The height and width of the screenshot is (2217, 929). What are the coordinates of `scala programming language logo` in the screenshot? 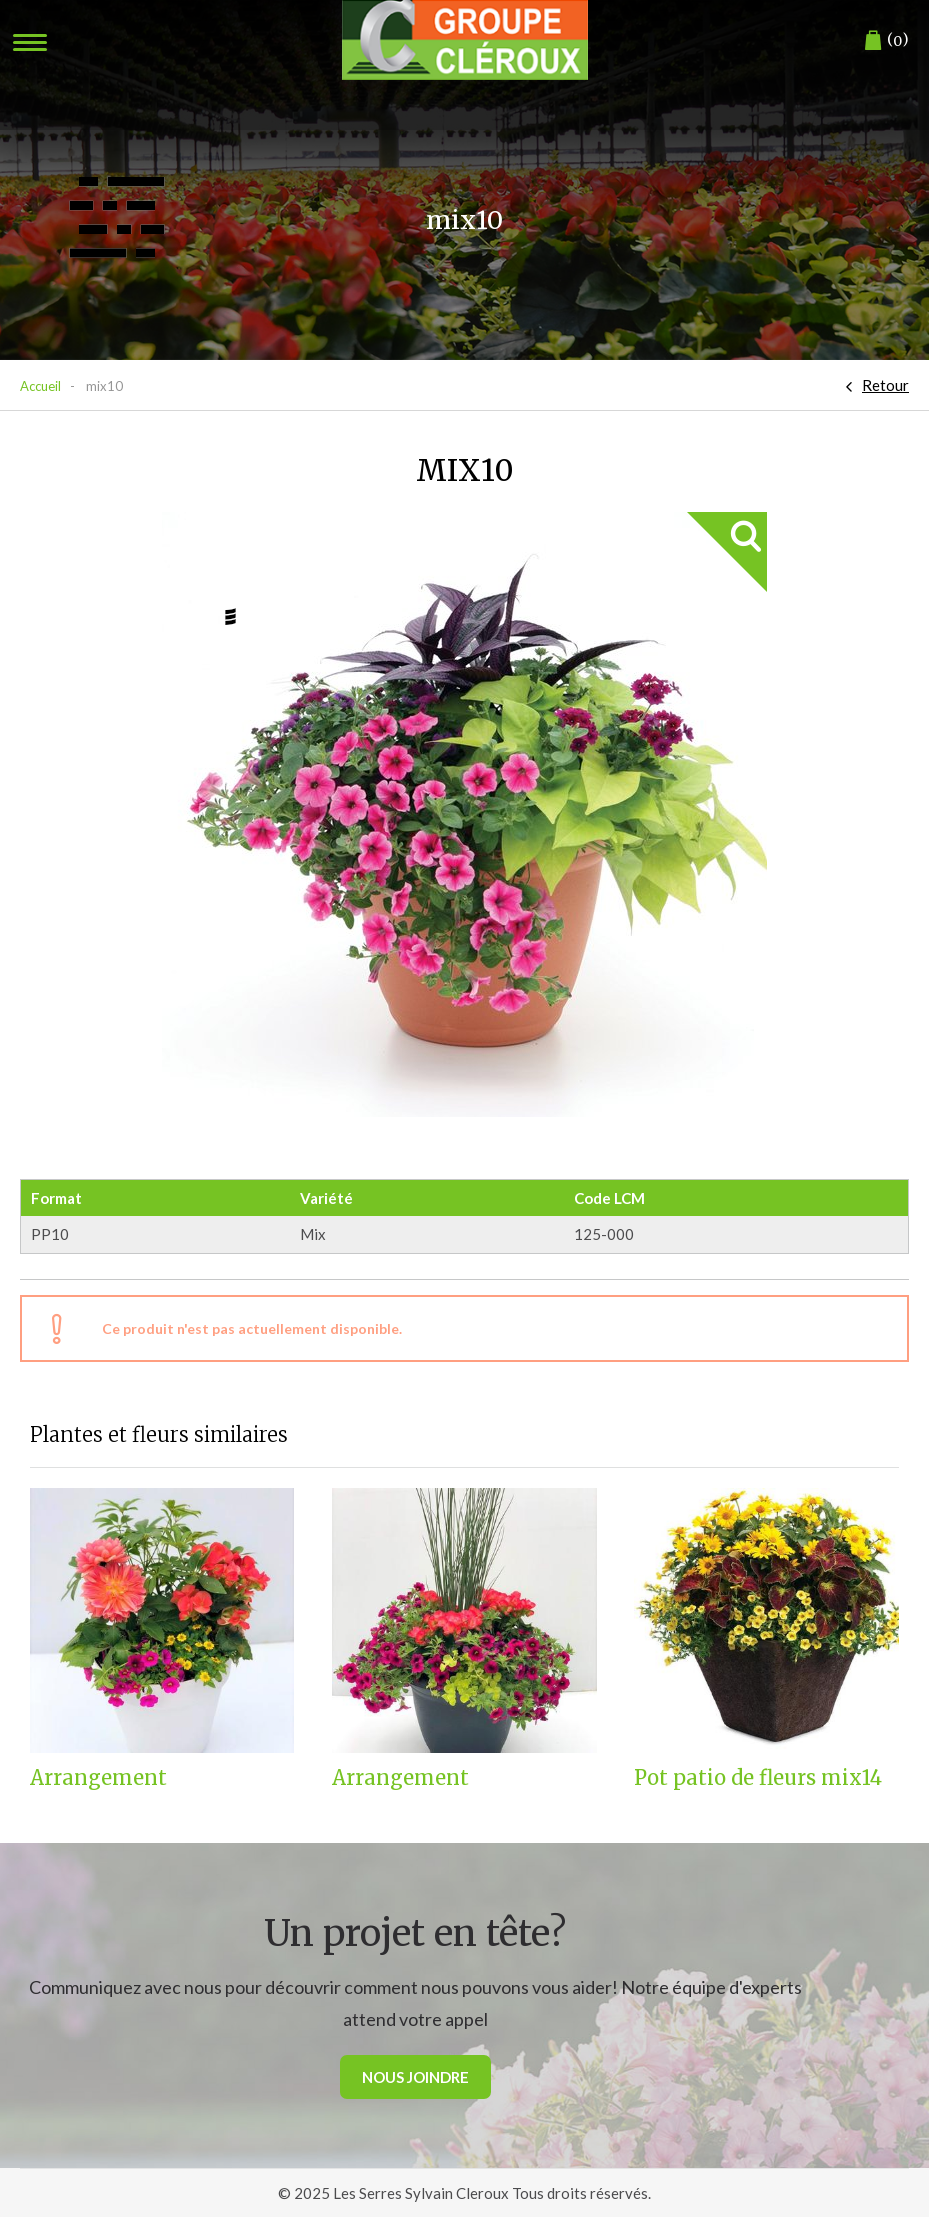 It's located at (230, 616).